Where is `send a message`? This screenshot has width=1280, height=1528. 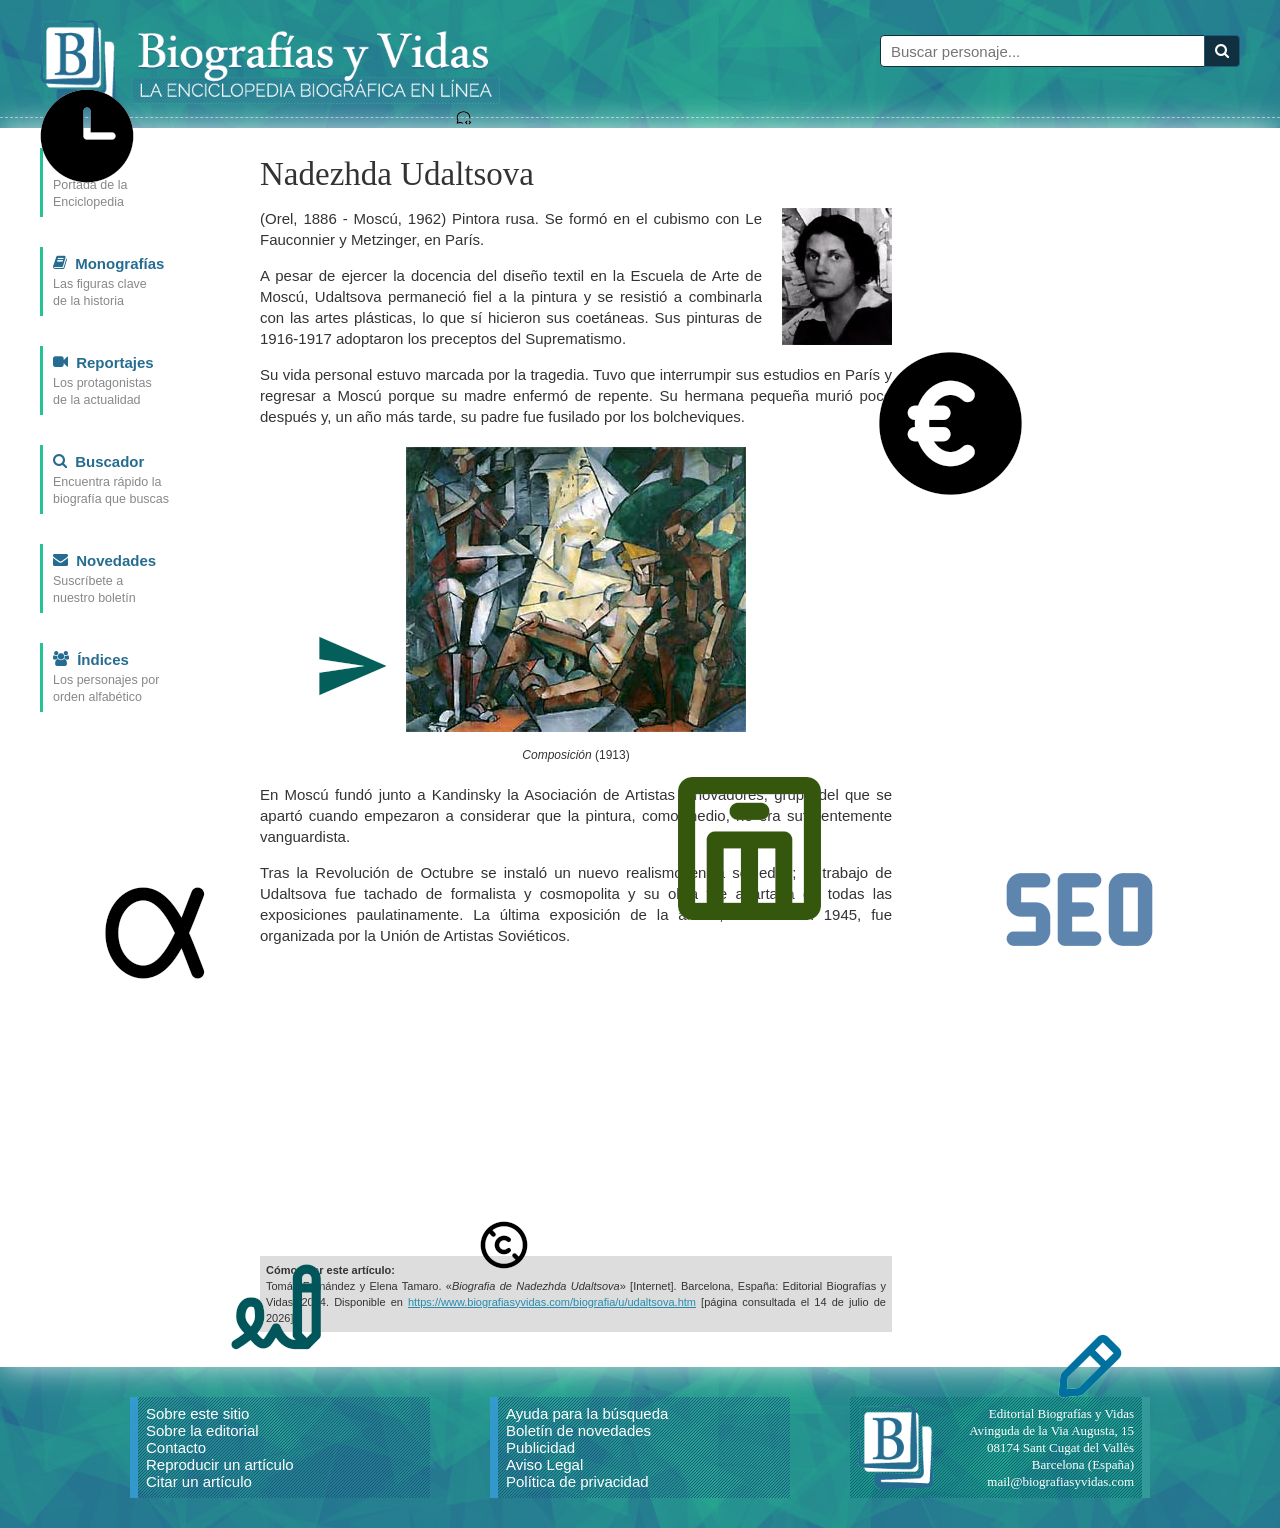 send a message is located at coordinates (353, 666).